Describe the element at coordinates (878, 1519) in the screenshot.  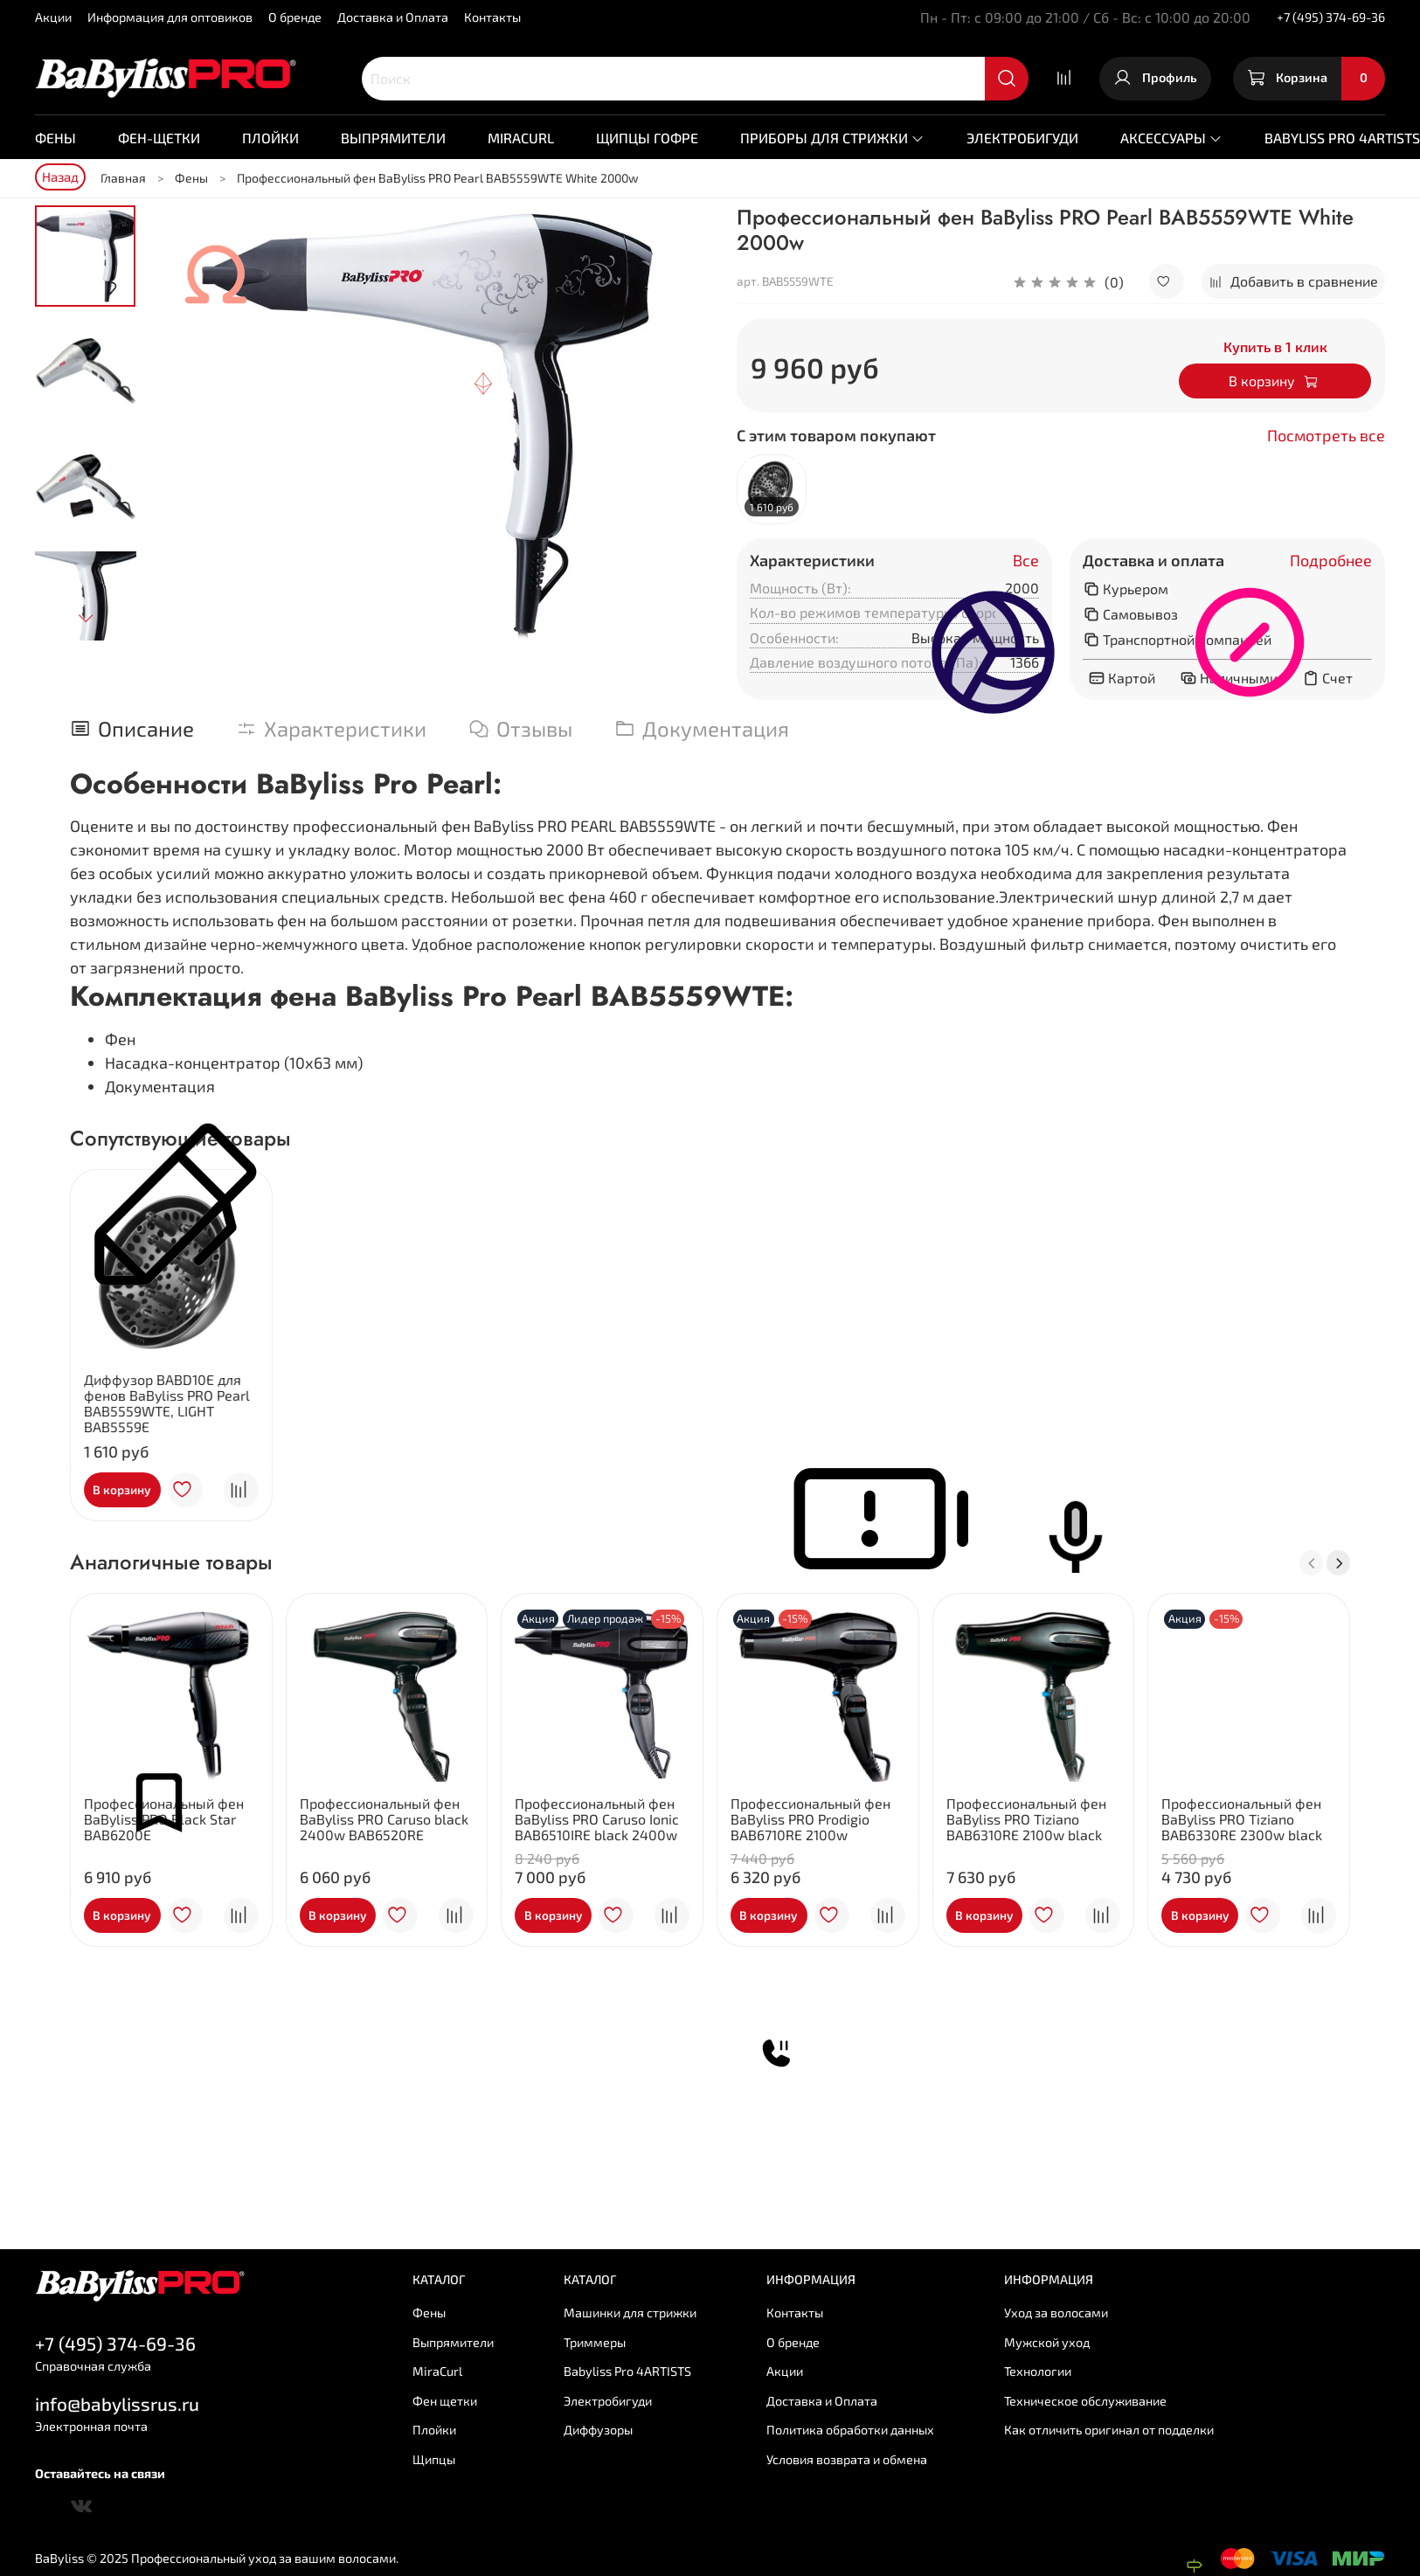
I see `indicates low battery warning` at that location.